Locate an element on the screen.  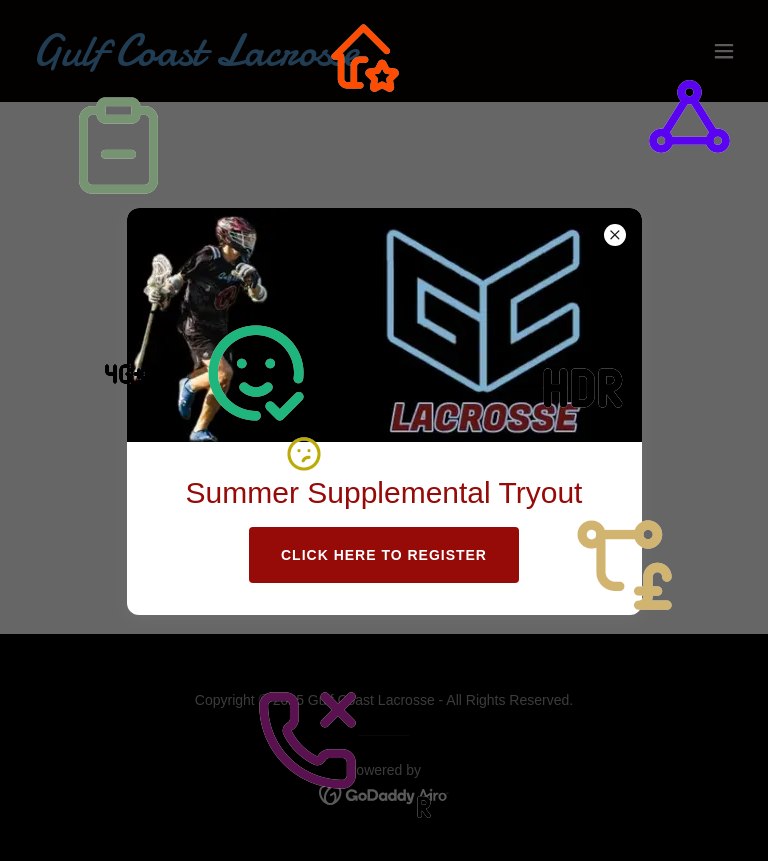
transfer funds in pounds sterling is located at coordinates (624, 567).